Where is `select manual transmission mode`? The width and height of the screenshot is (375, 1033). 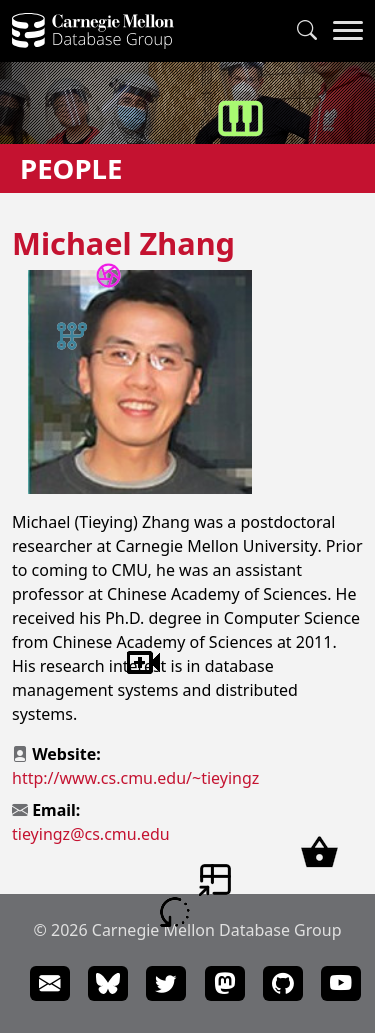
select manual transmission mode is located at coordinates (72, 336).